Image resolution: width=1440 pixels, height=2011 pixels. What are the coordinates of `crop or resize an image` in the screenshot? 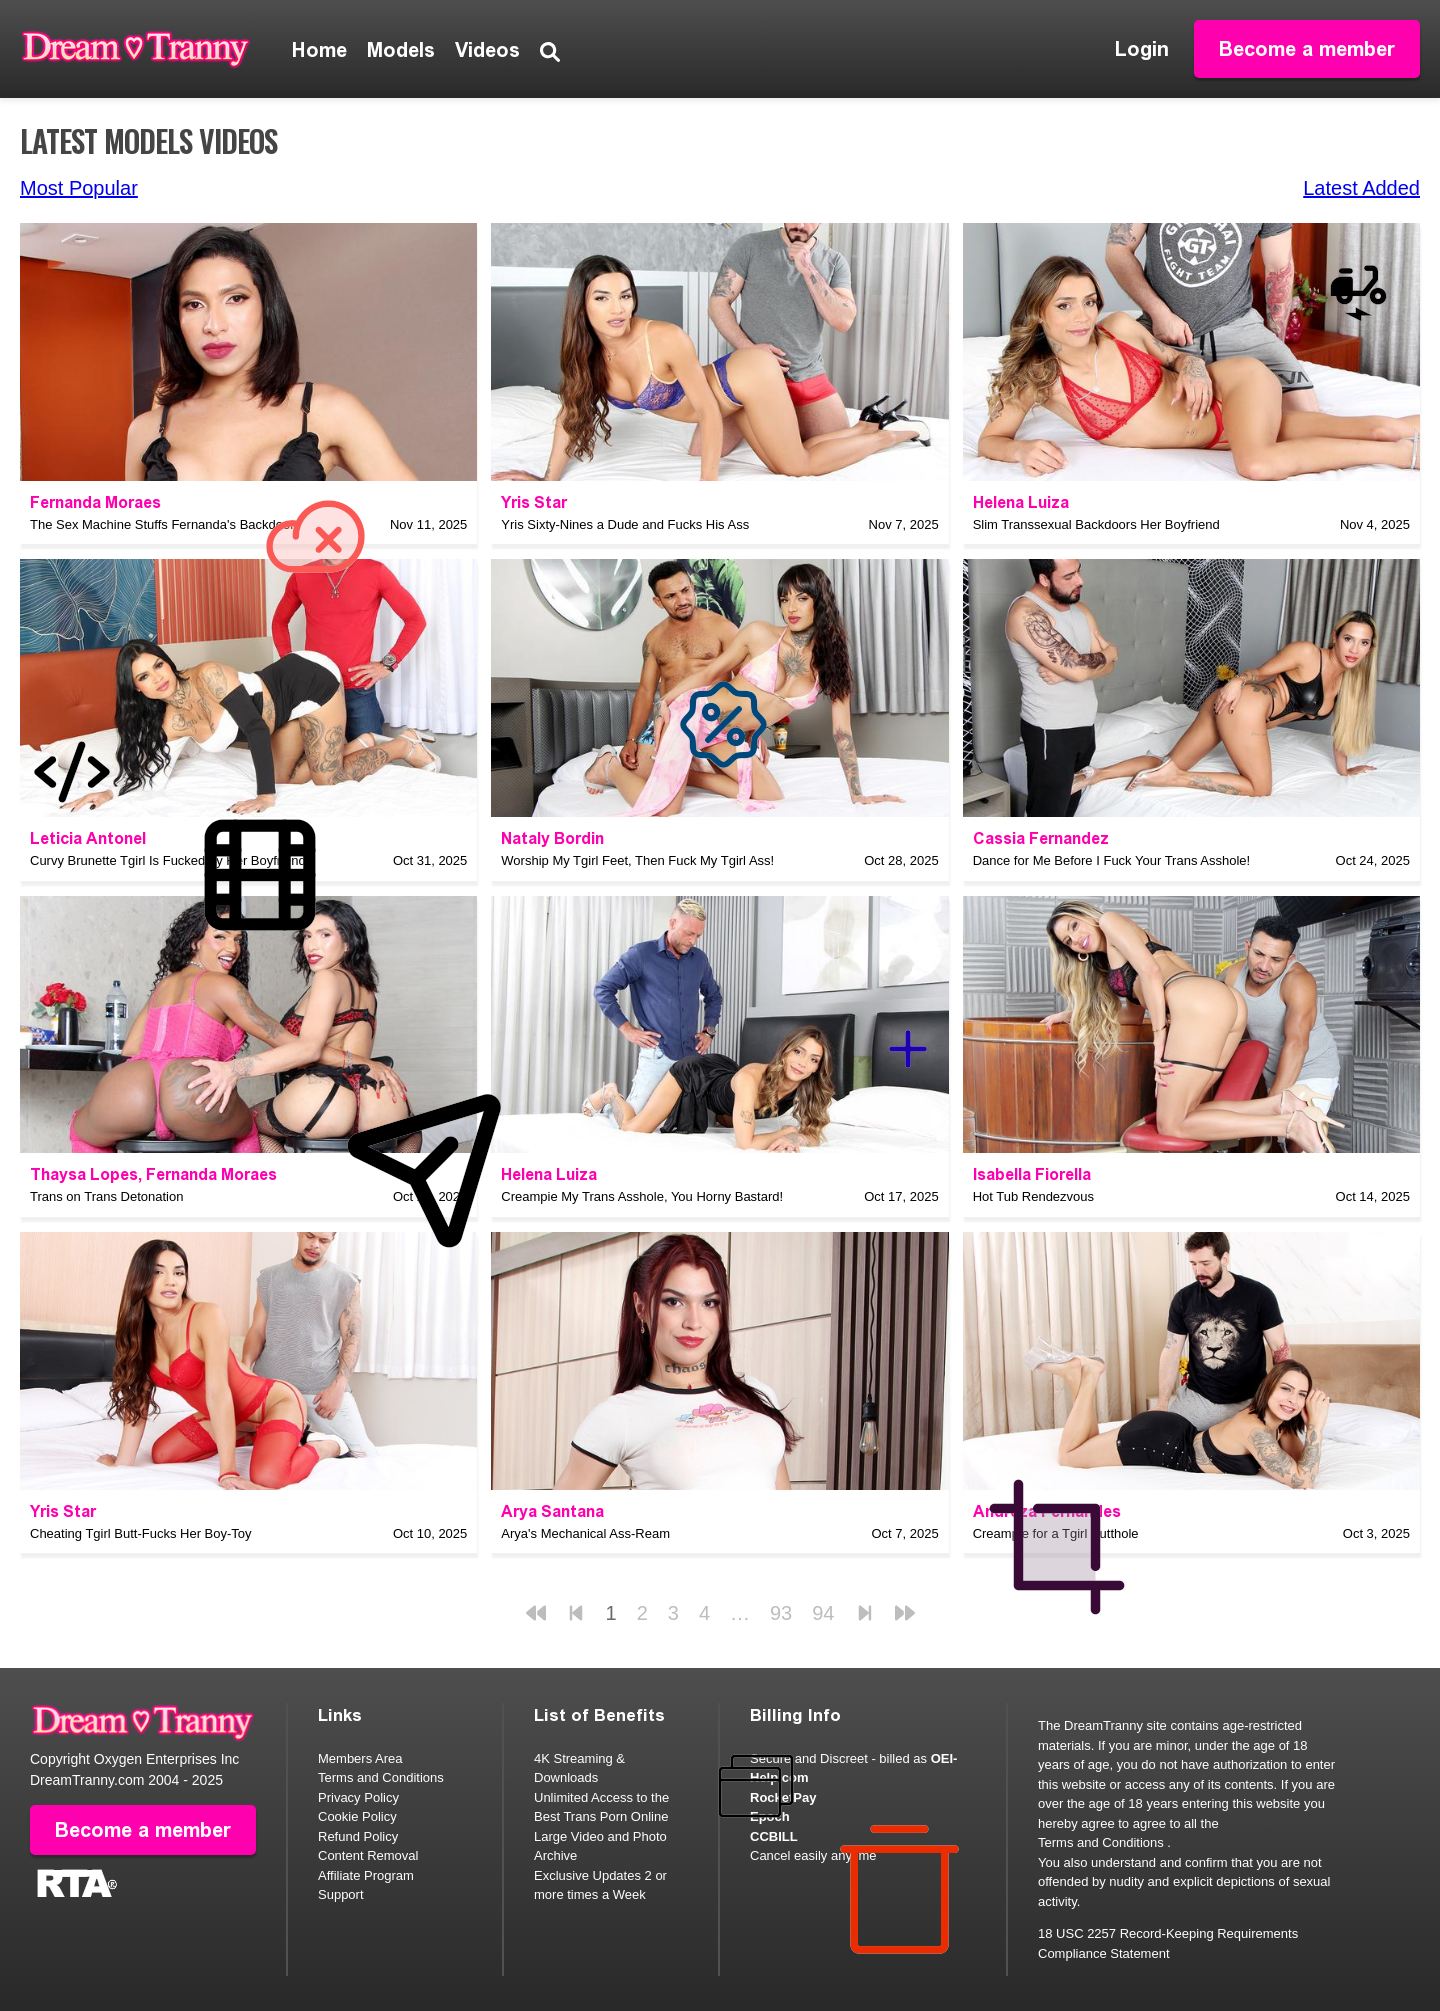 It's located at (1057, 1547).